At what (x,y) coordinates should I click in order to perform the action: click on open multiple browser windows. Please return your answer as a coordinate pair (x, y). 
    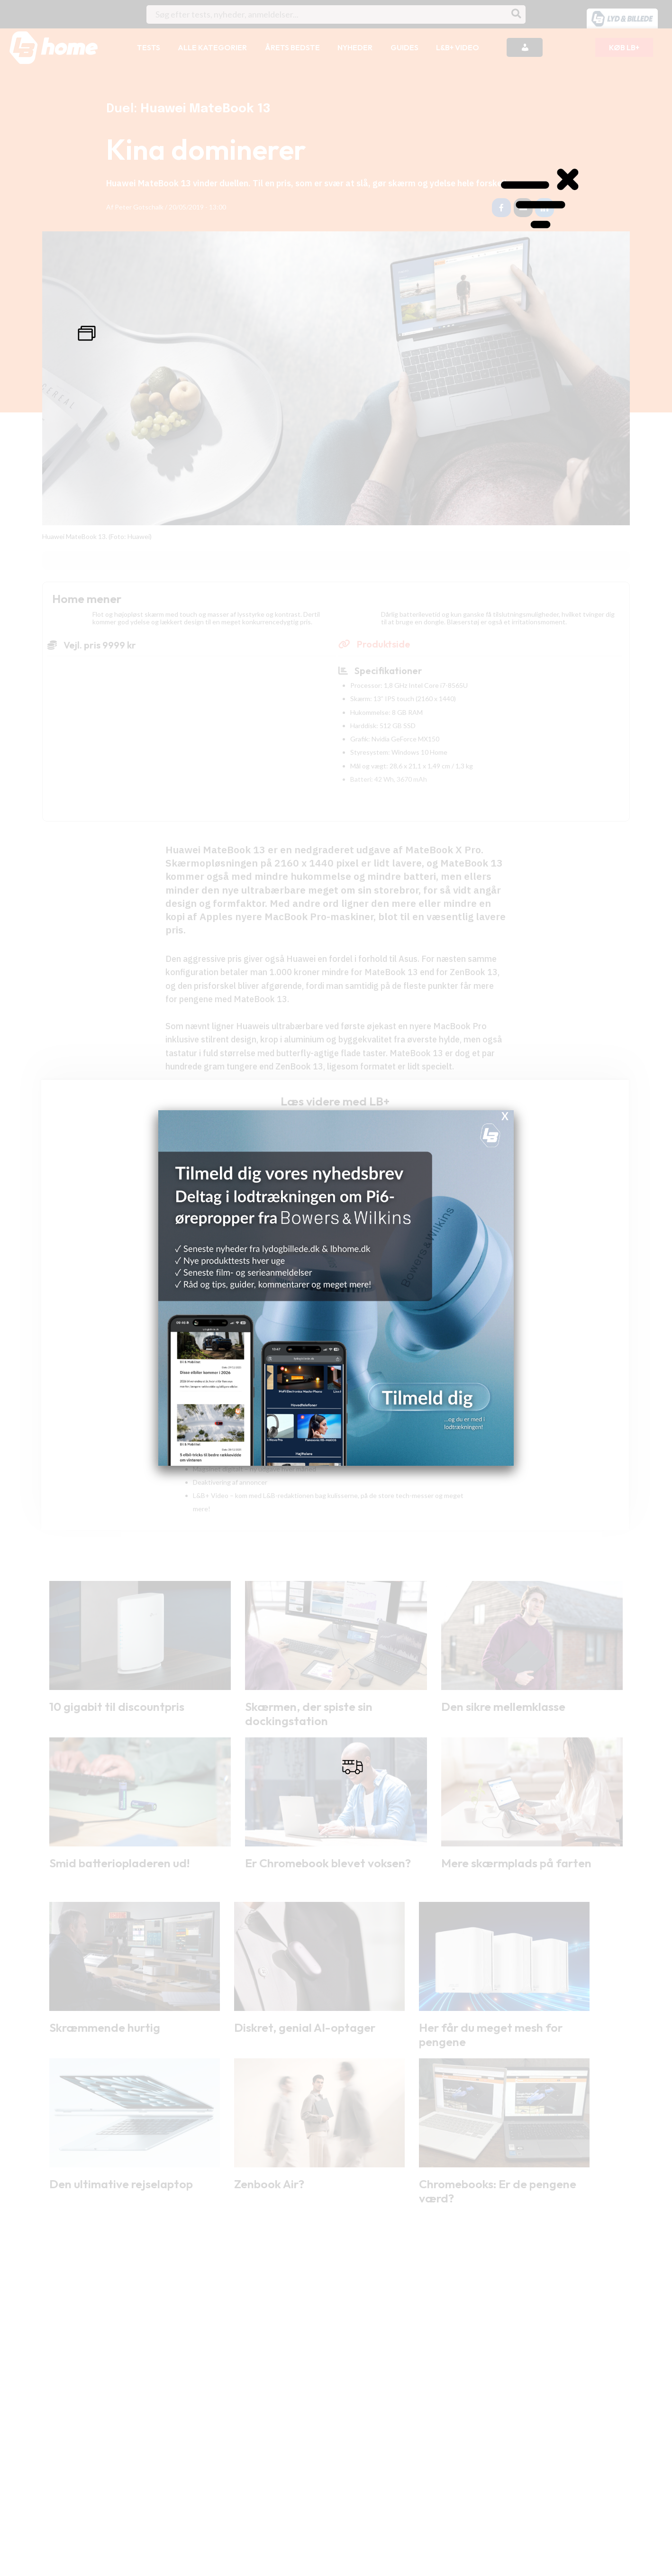
    Looking at the image, I should click on (87, 333).